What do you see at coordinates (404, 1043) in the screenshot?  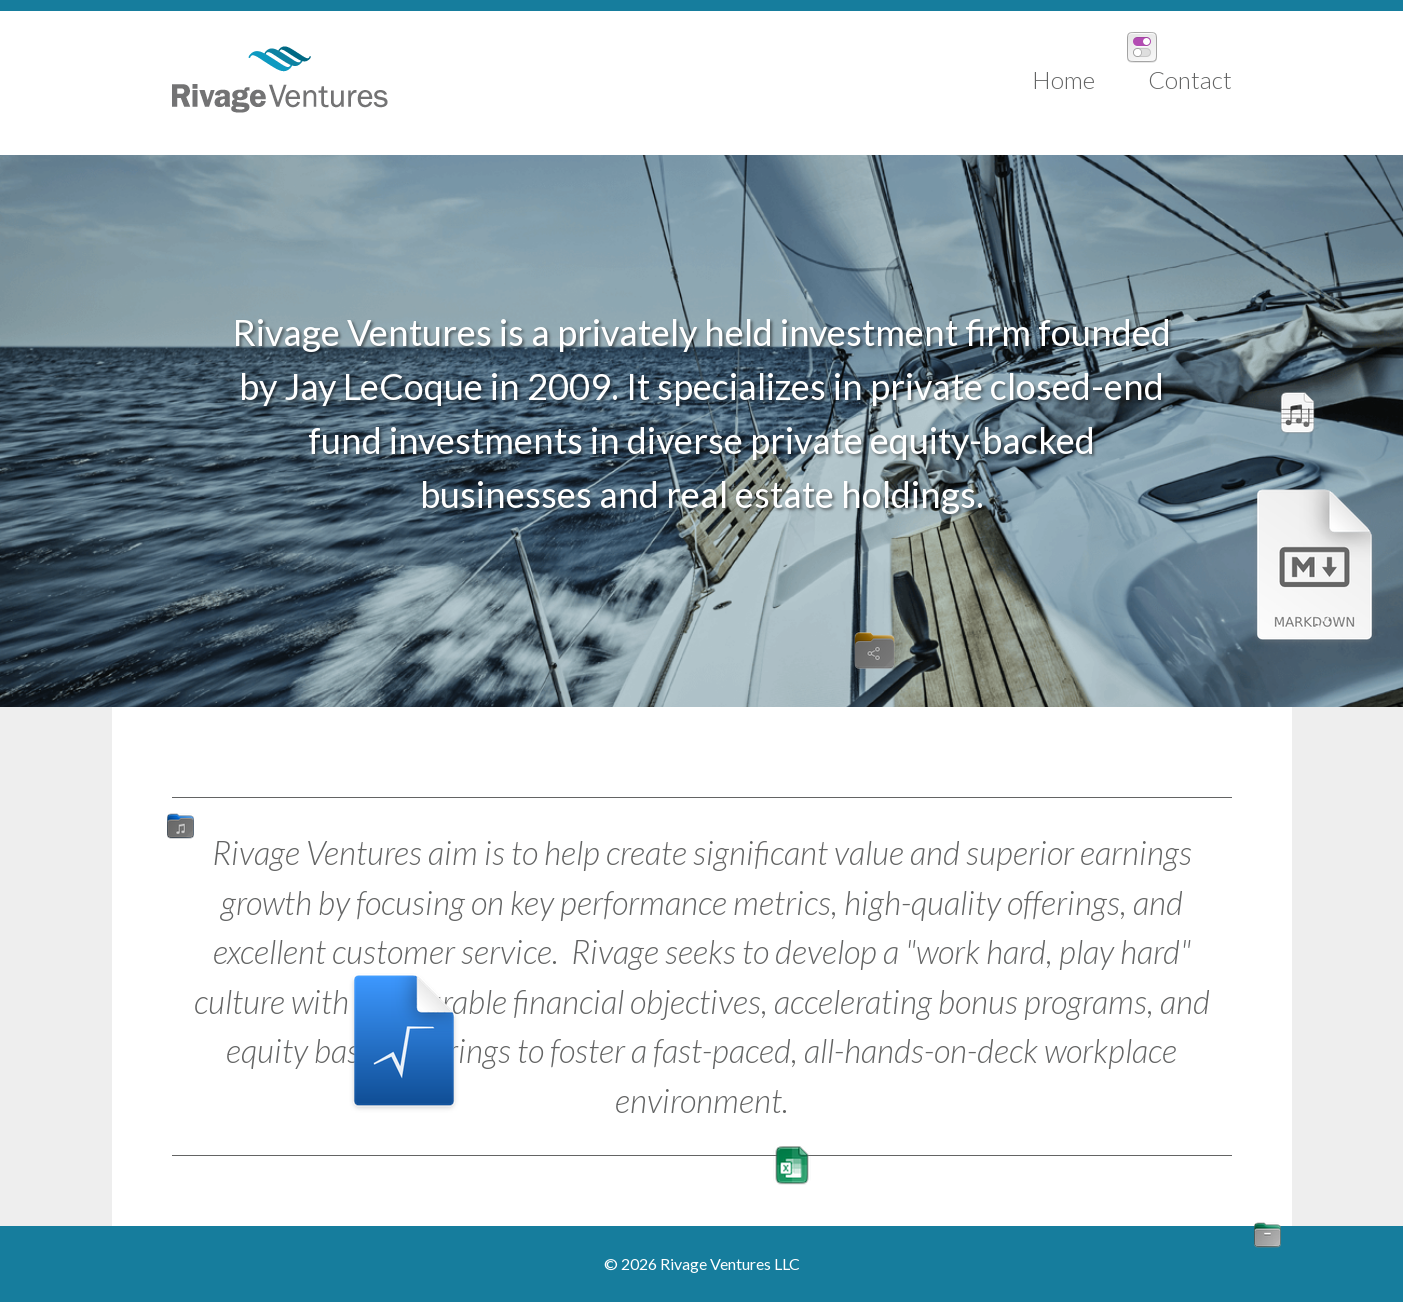 I see `a root data file or scientific dataset document` at bounding box center [404, 1043].